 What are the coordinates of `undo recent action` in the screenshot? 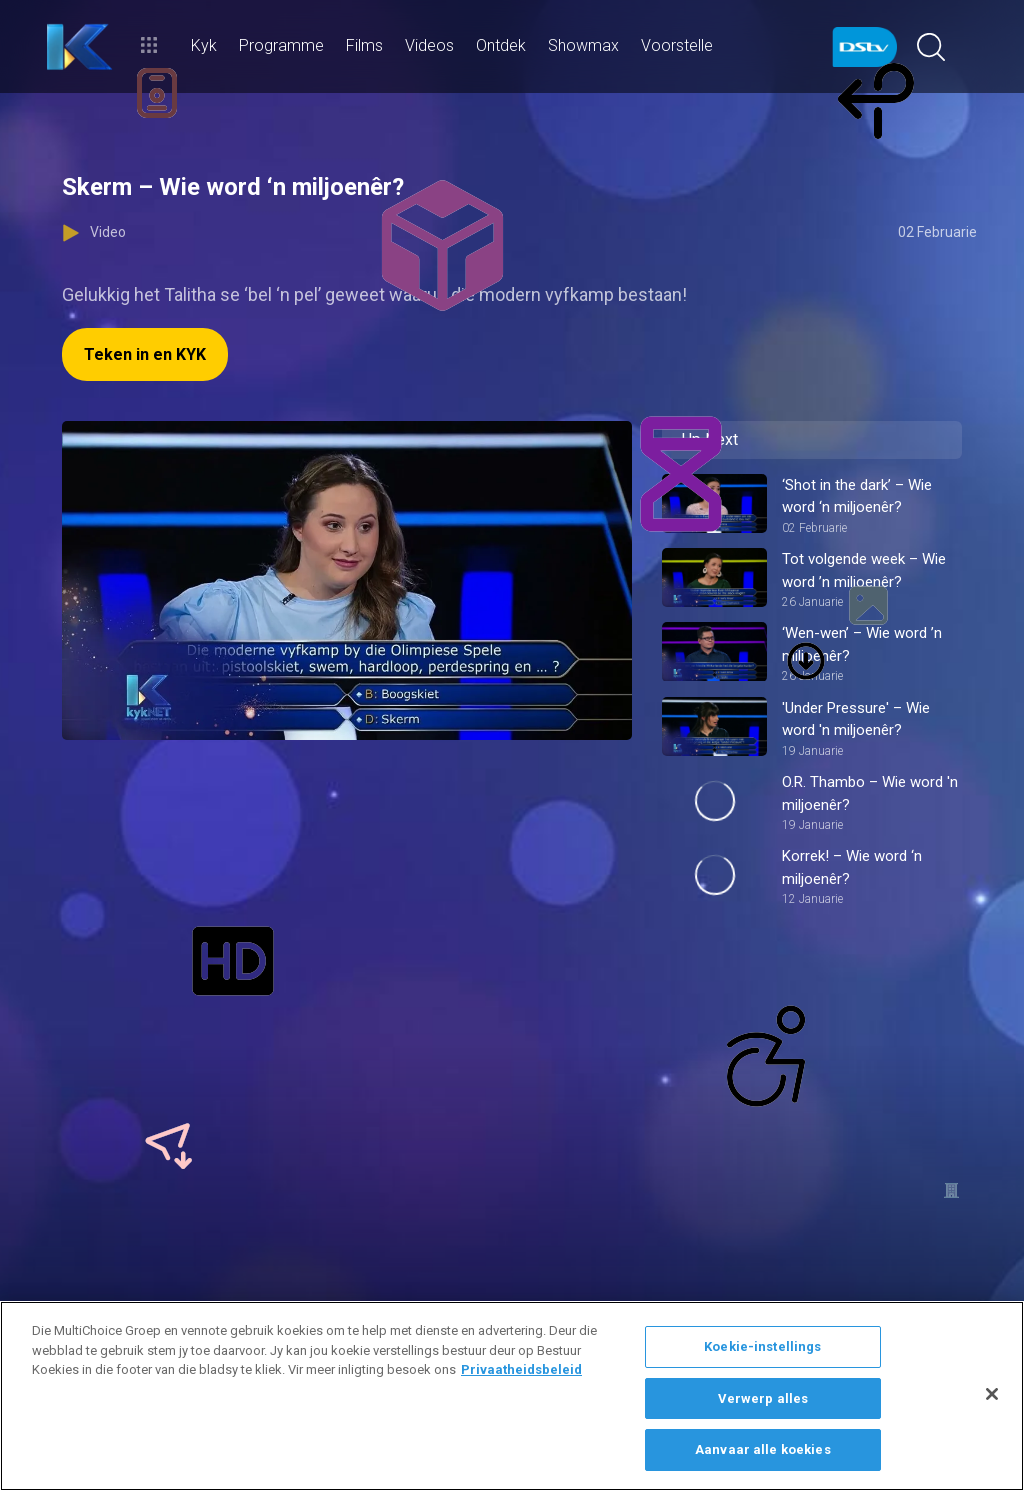 It's located at (874, 99).